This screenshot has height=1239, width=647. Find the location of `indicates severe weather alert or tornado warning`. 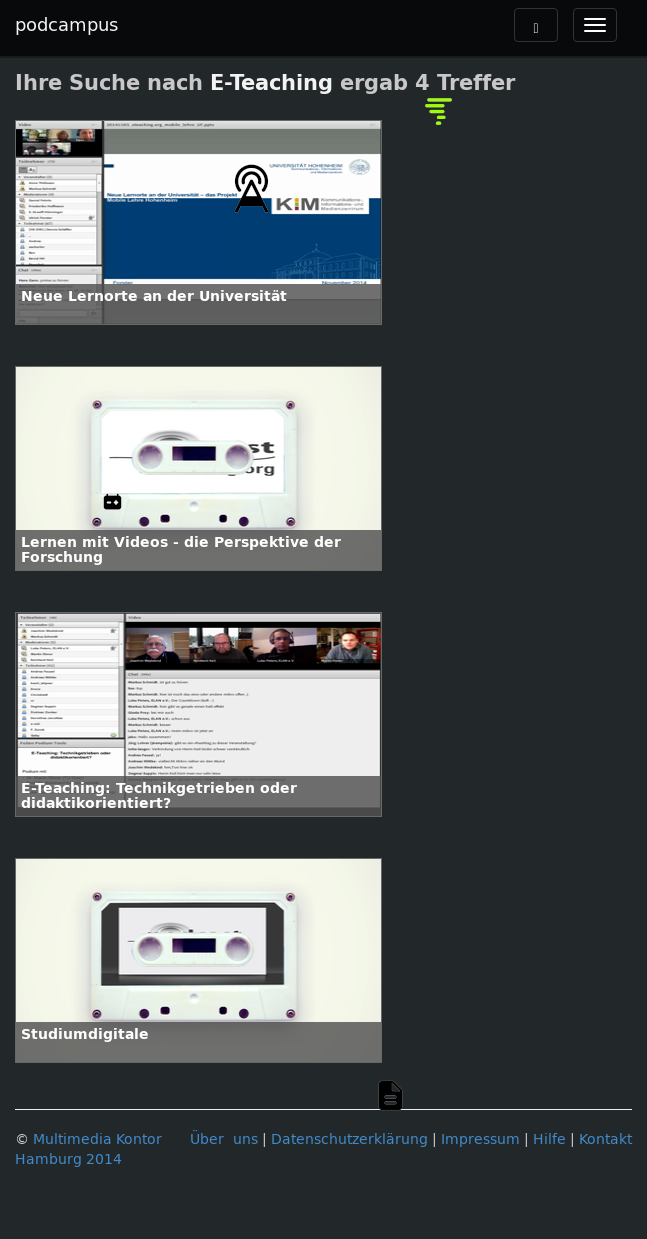

indicates severe weather alert or tornado warning is located at coordinates (438, 111).